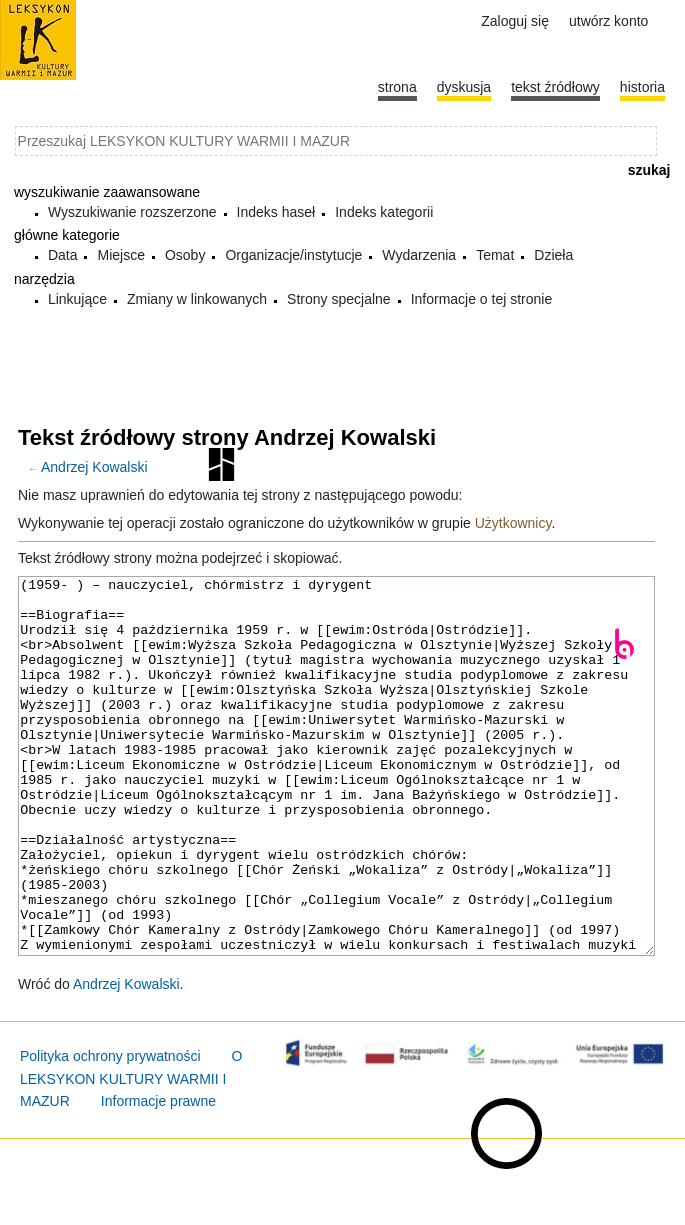 This screenshot has height=1225, width=685. I want to click on botble cms logo, so click(624, 643).